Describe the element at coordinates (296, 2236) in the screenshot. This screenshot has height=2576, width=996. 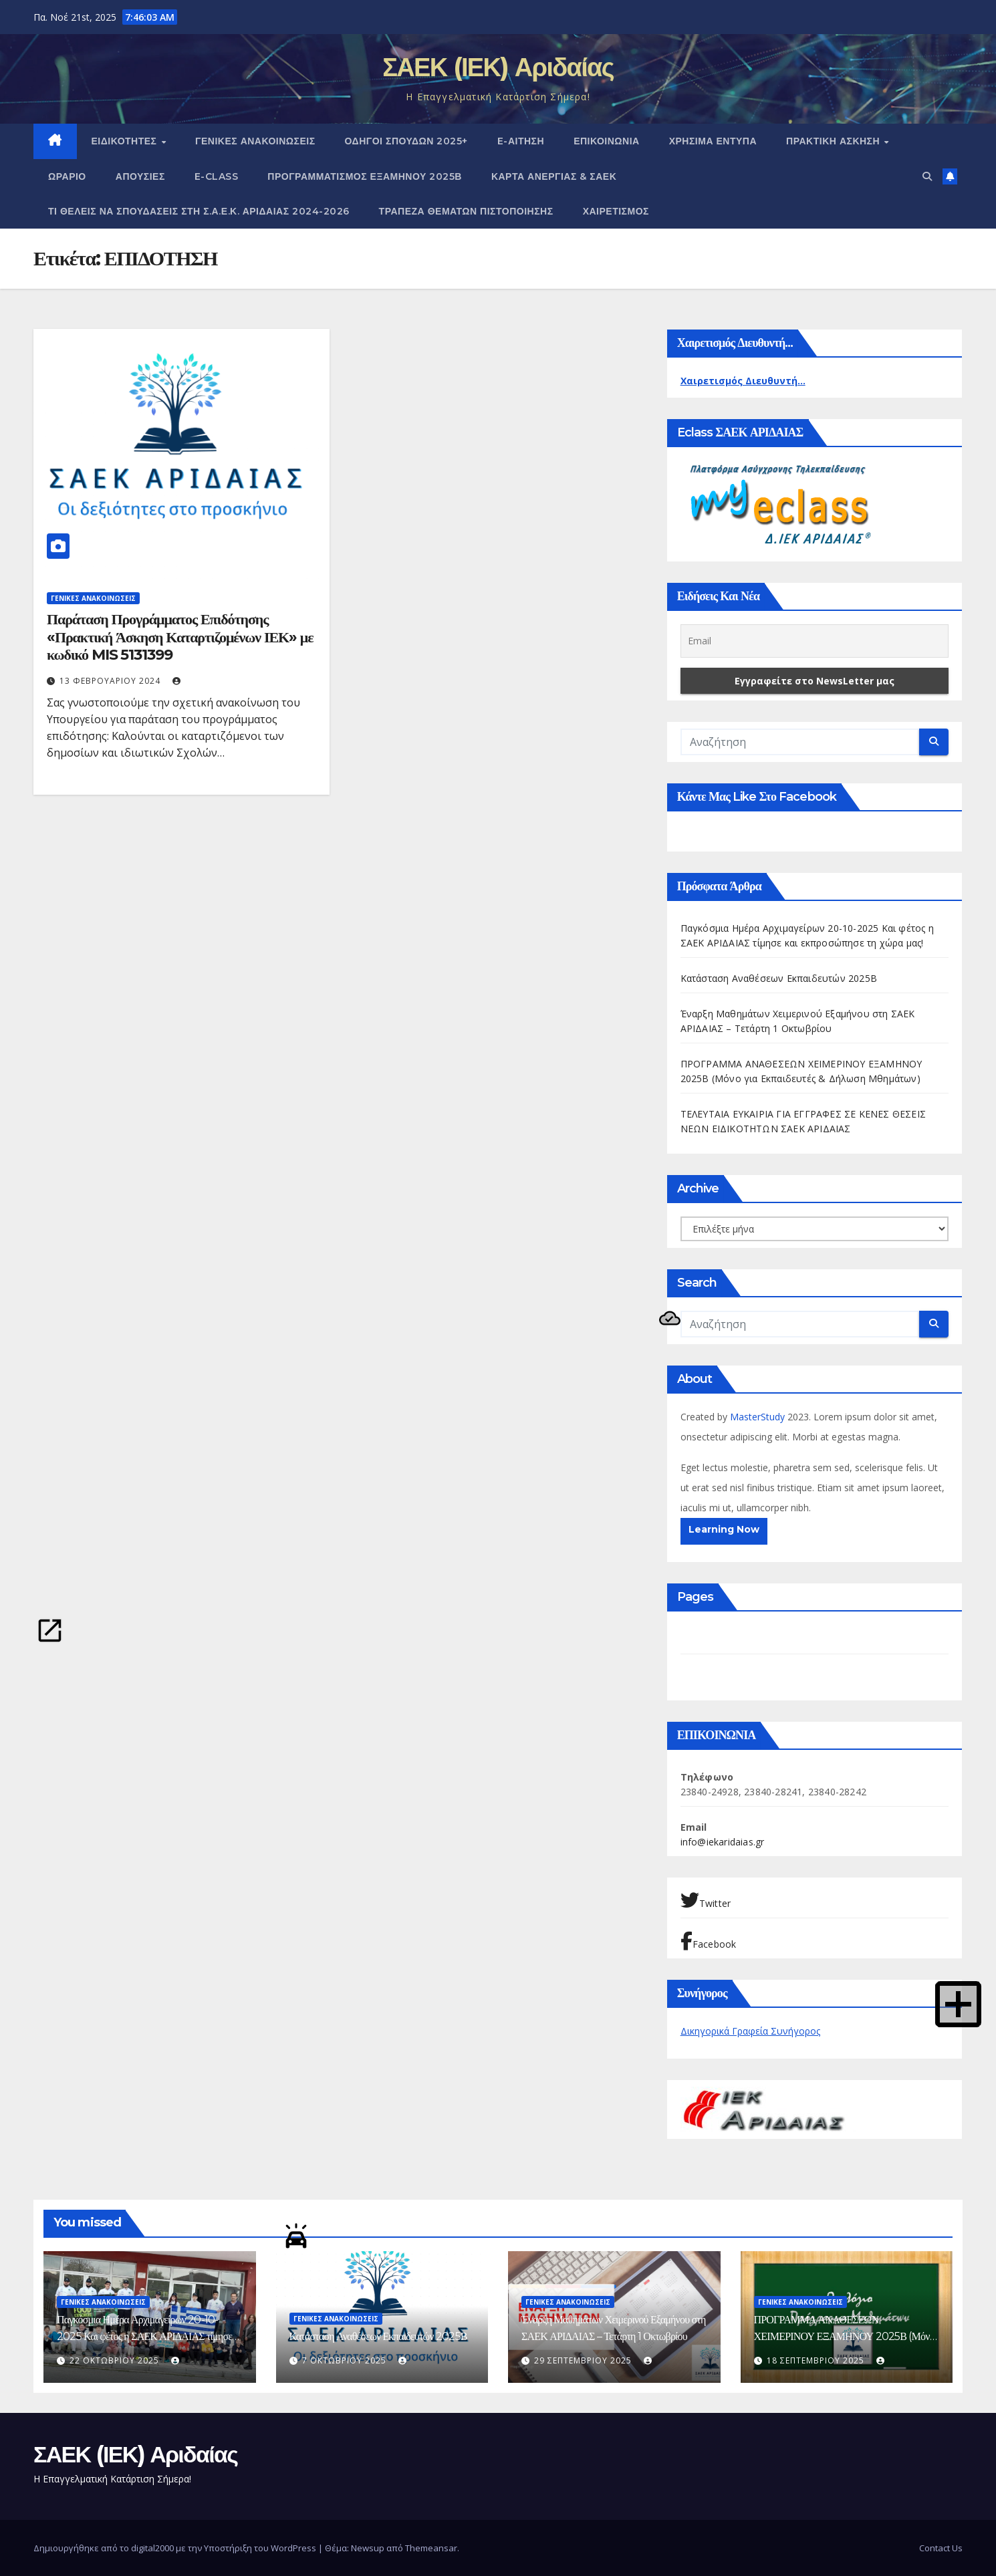
I see `indicates vehicle is currently active or running` at that location.